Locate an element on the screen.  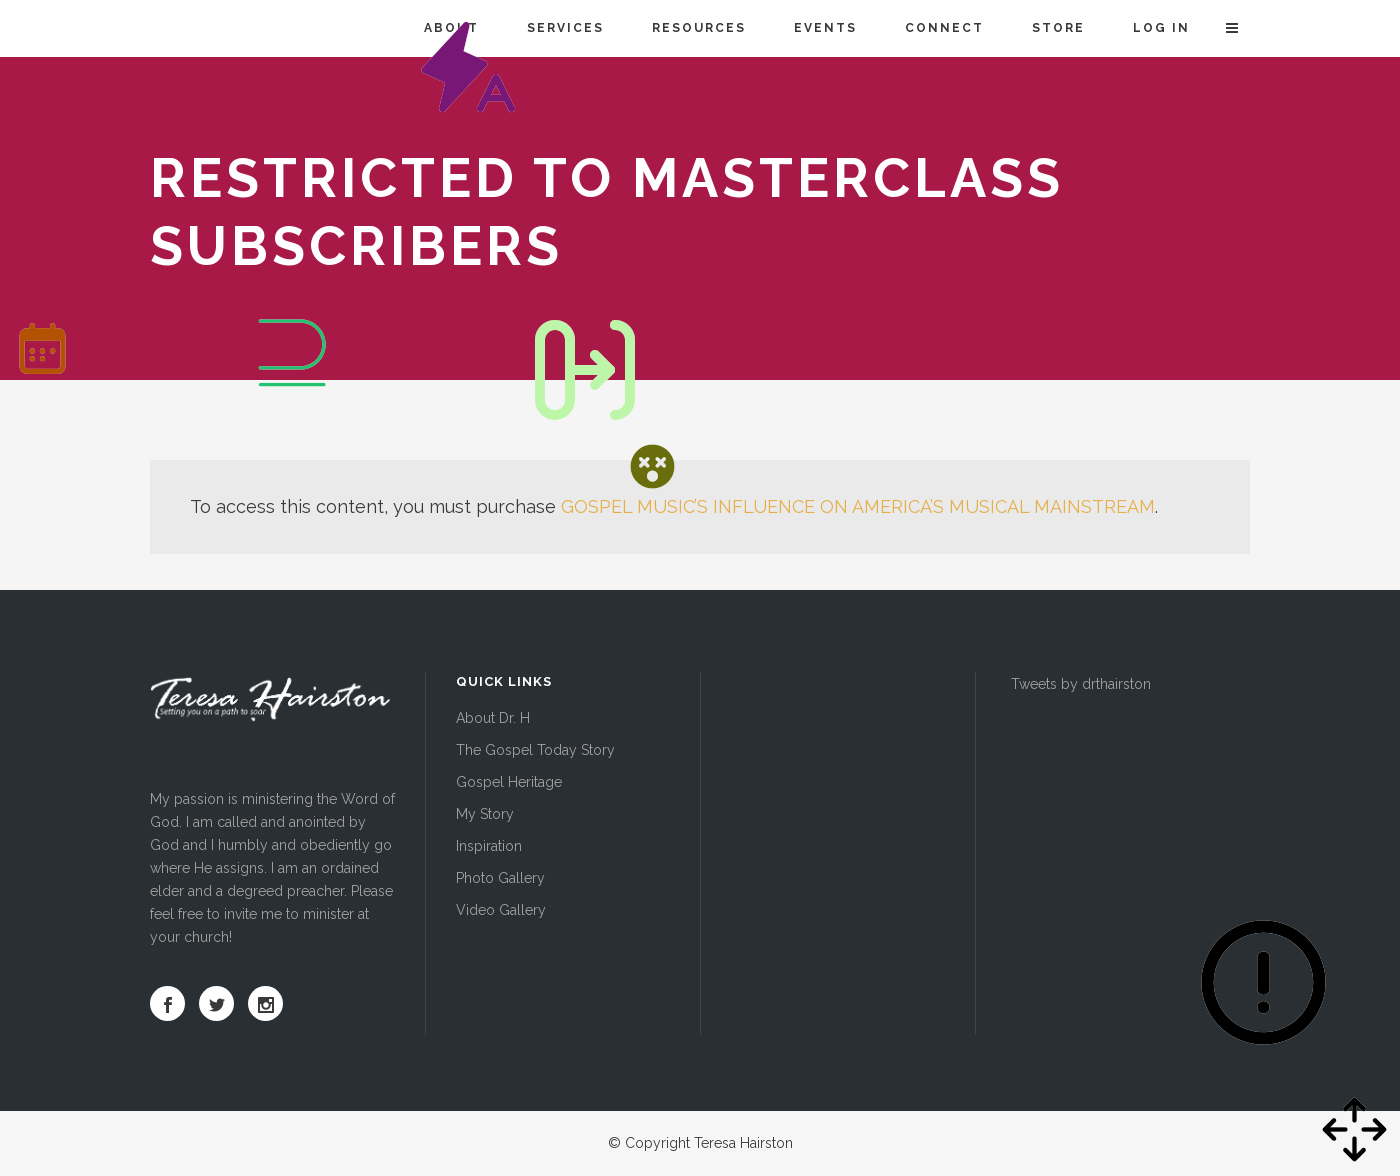
indicates a superset relationship in mathematical notation is located at coordinates (290, 354).